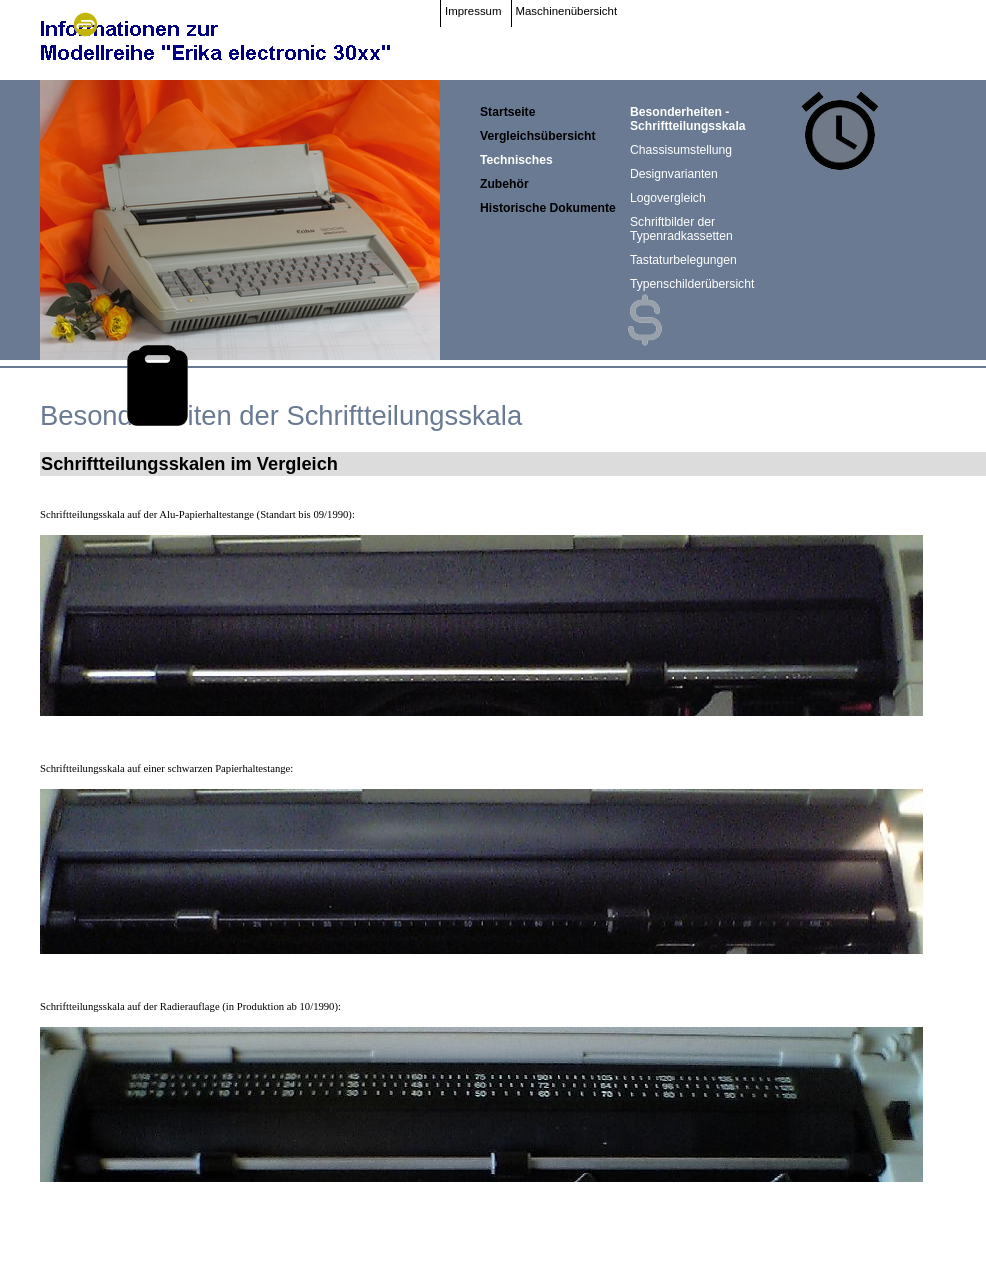  Describe the element at coordinates (645, 320) in the screenshot. I see `view account balance or financial information` at that location.